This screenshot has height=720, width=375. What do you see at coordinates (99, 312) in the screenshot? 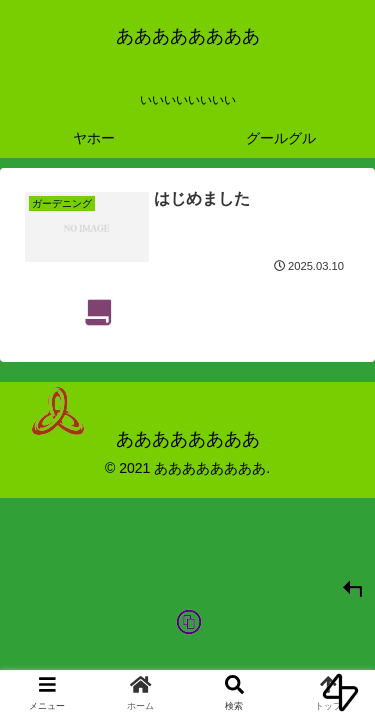
I see `view document or paper file` at bounding box center [99, 312].